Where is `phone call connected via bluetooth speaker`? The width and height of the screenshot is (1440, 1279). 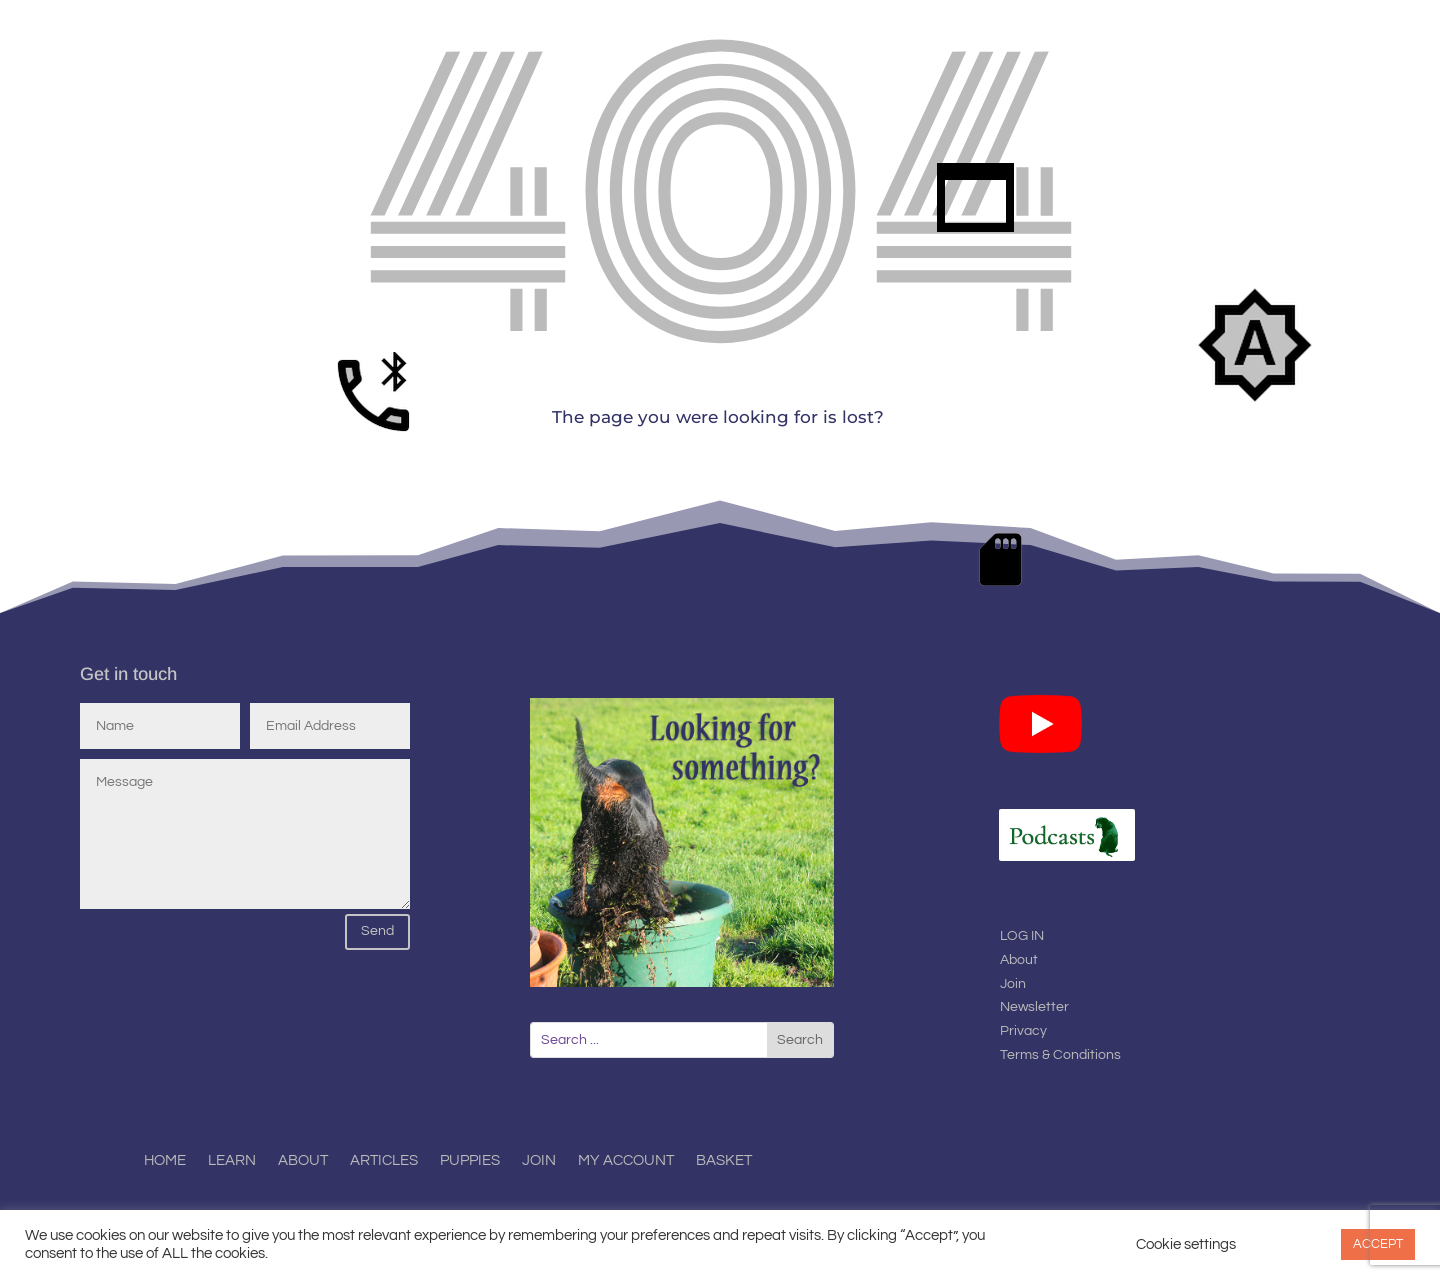
phone call connected via bluetooth speaker is located at coordinates (373, 395).